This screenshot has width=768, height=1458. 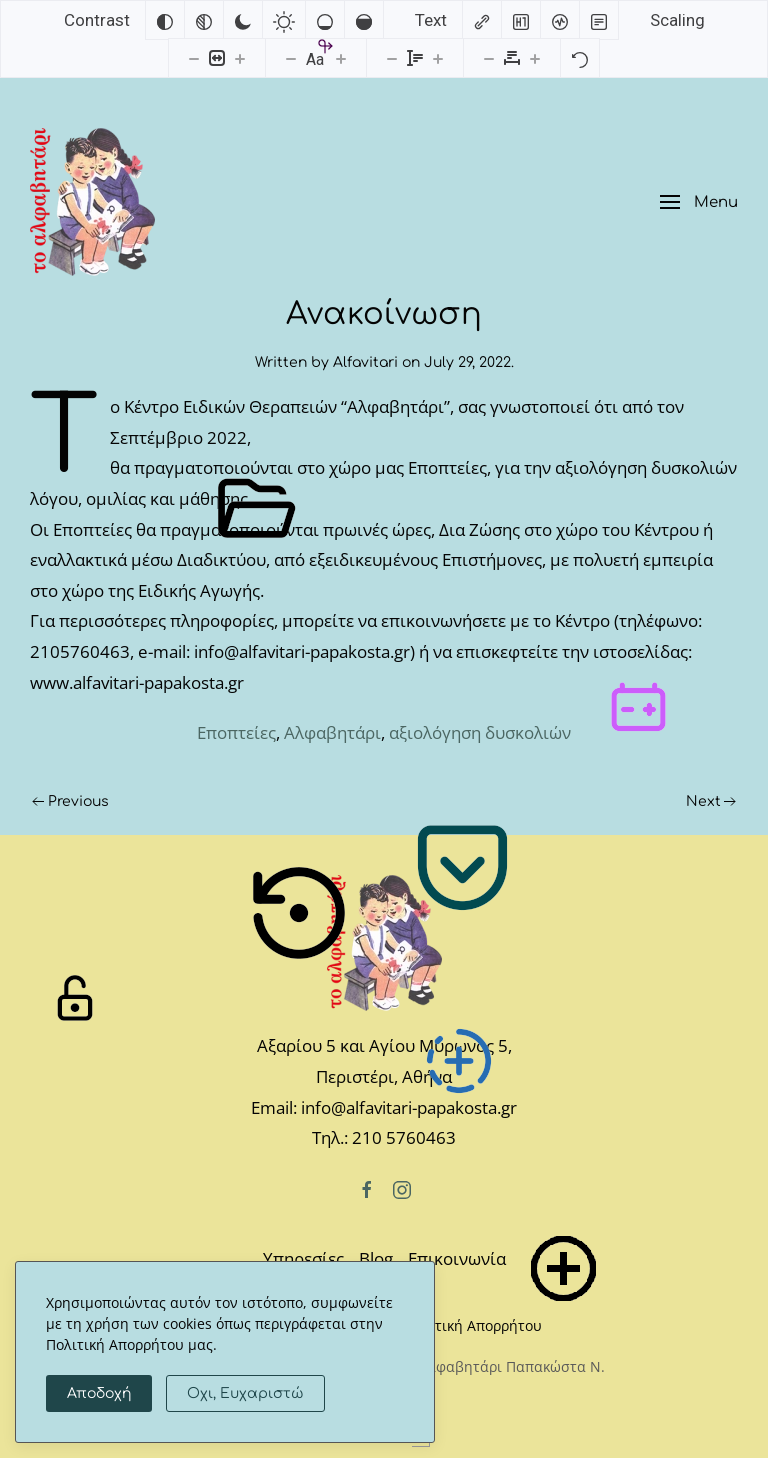 What do you see at coordinates (254, 510) in the screenshot?
I see `open folder to view contents` at bounding box center [254, 510].